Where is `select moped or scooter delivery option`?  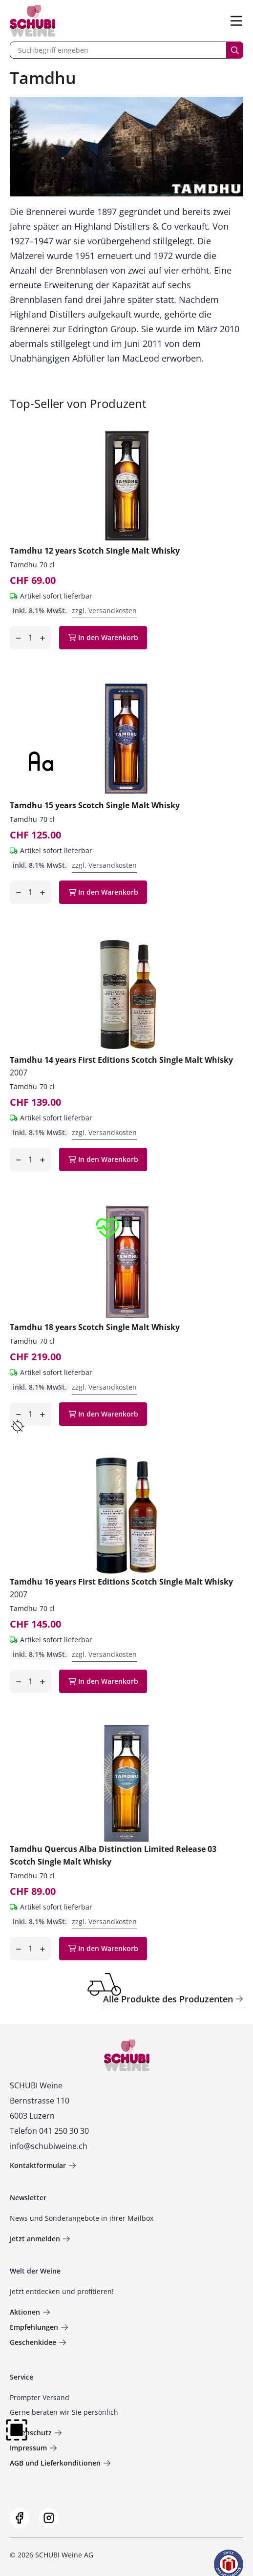
select moped or scooter delivery option is located at coordinates (104, 1985).